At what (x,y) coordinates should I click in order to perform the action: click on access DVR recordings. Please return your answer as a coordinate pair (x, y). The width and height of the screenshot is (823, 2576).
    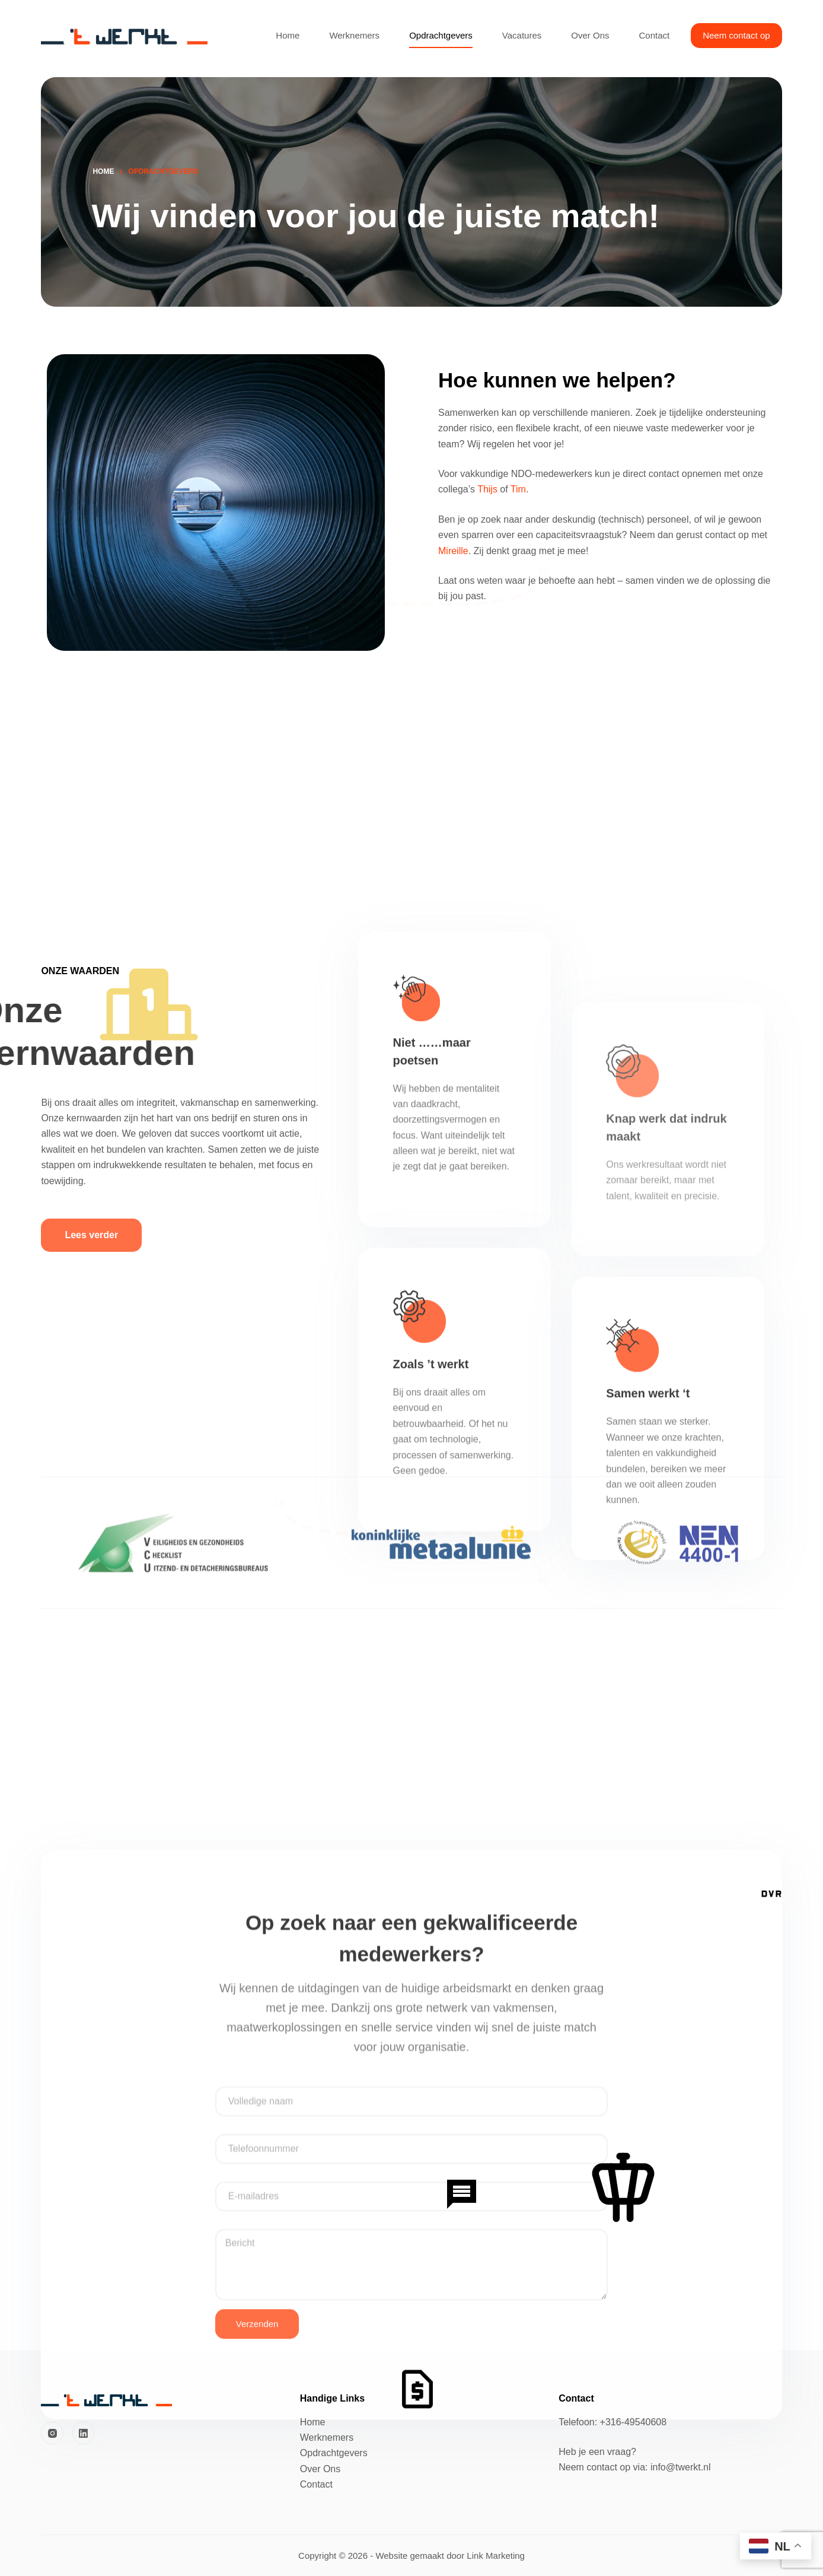
    Looking at the image, I should click on (771, 1894).